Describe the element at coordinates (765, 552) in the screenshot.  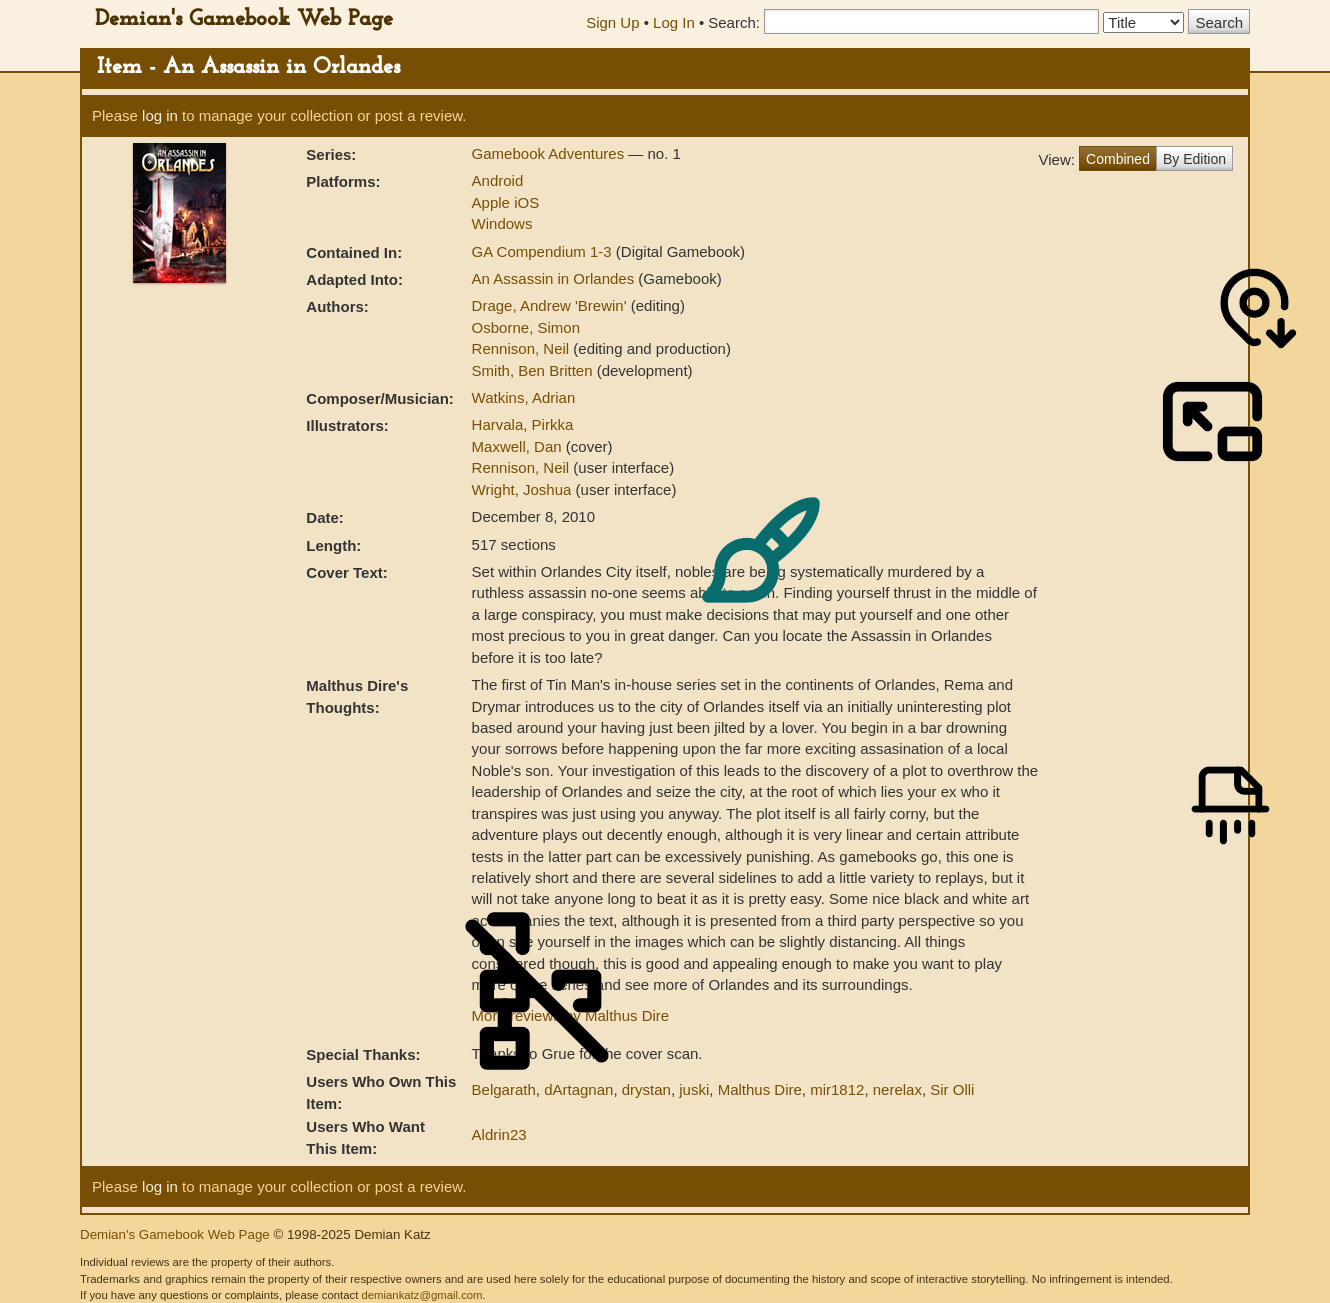
I see `access drawing or painting tools` at that location.